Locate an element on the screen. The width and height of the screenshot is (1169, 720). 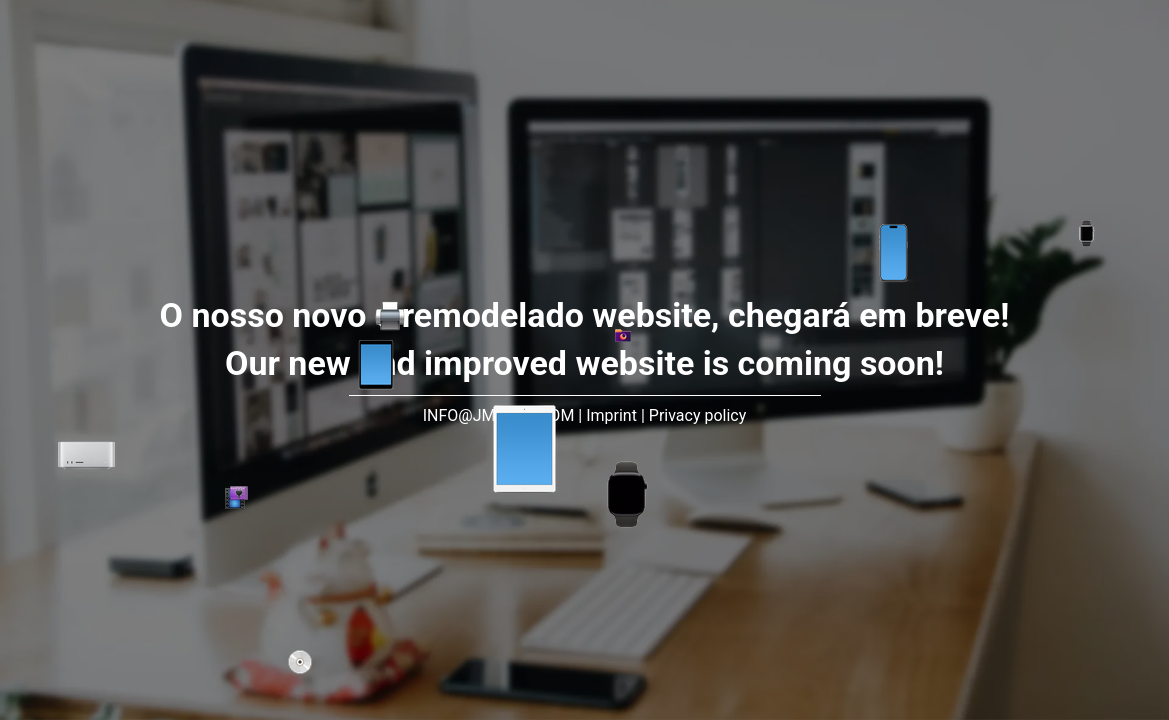
add a new printer to your system is located at coordinates (390, 316).